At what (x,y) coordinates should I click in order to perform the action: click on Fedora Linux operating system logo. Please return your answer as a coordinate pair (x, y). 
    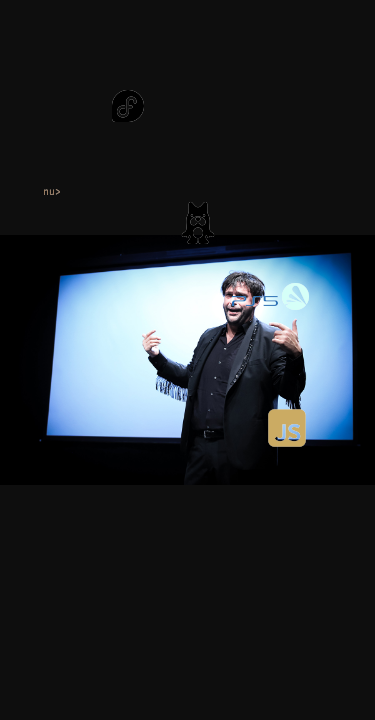
    Looking at the image, I should click on (128, 106).